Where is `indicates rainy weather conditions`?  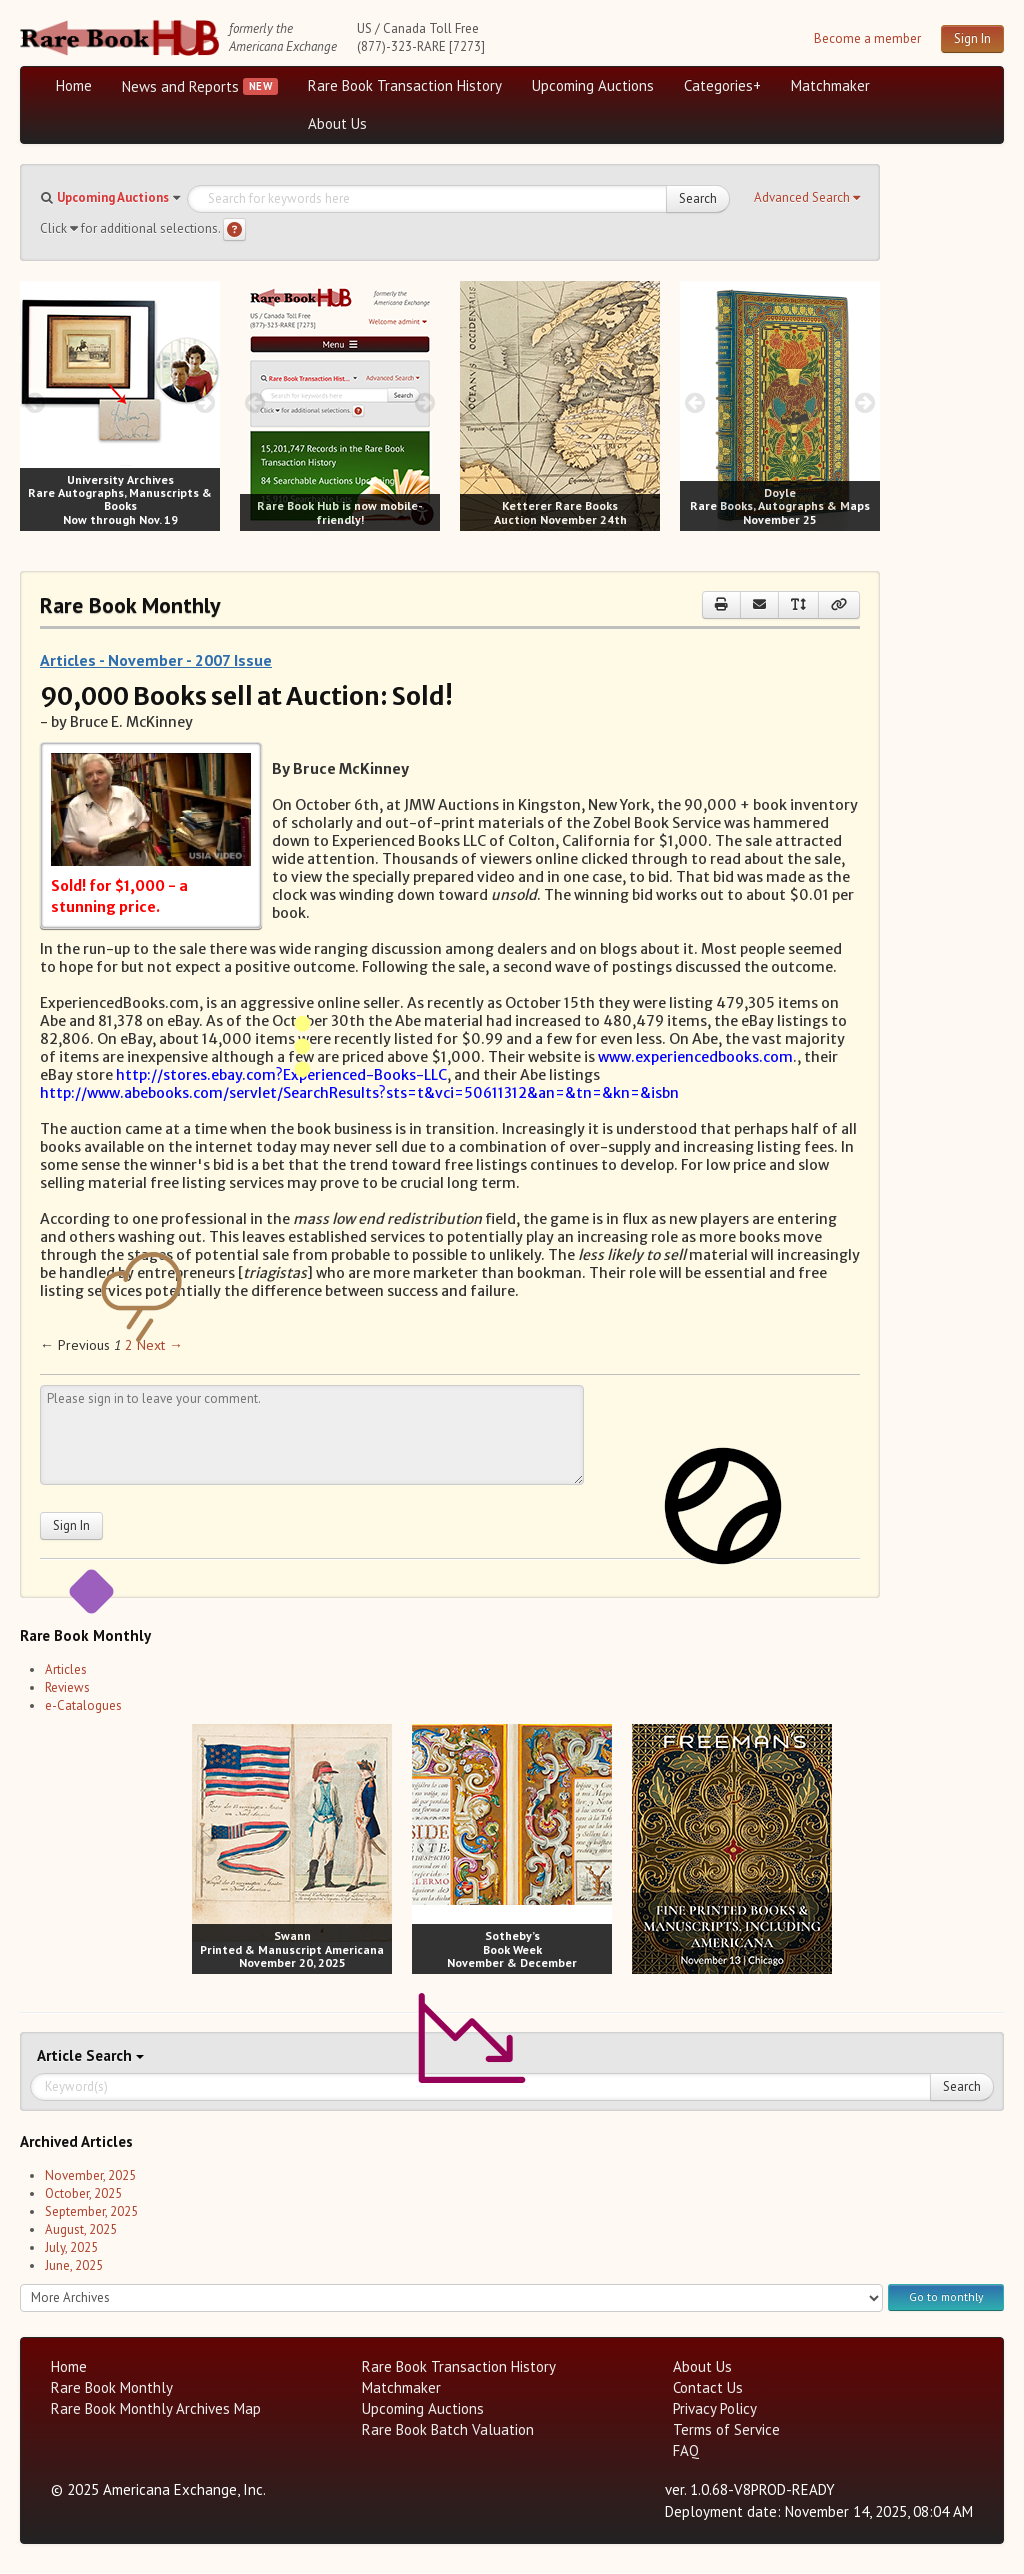 indicates rainy weather conditions is located at coordinates (141, 1295).